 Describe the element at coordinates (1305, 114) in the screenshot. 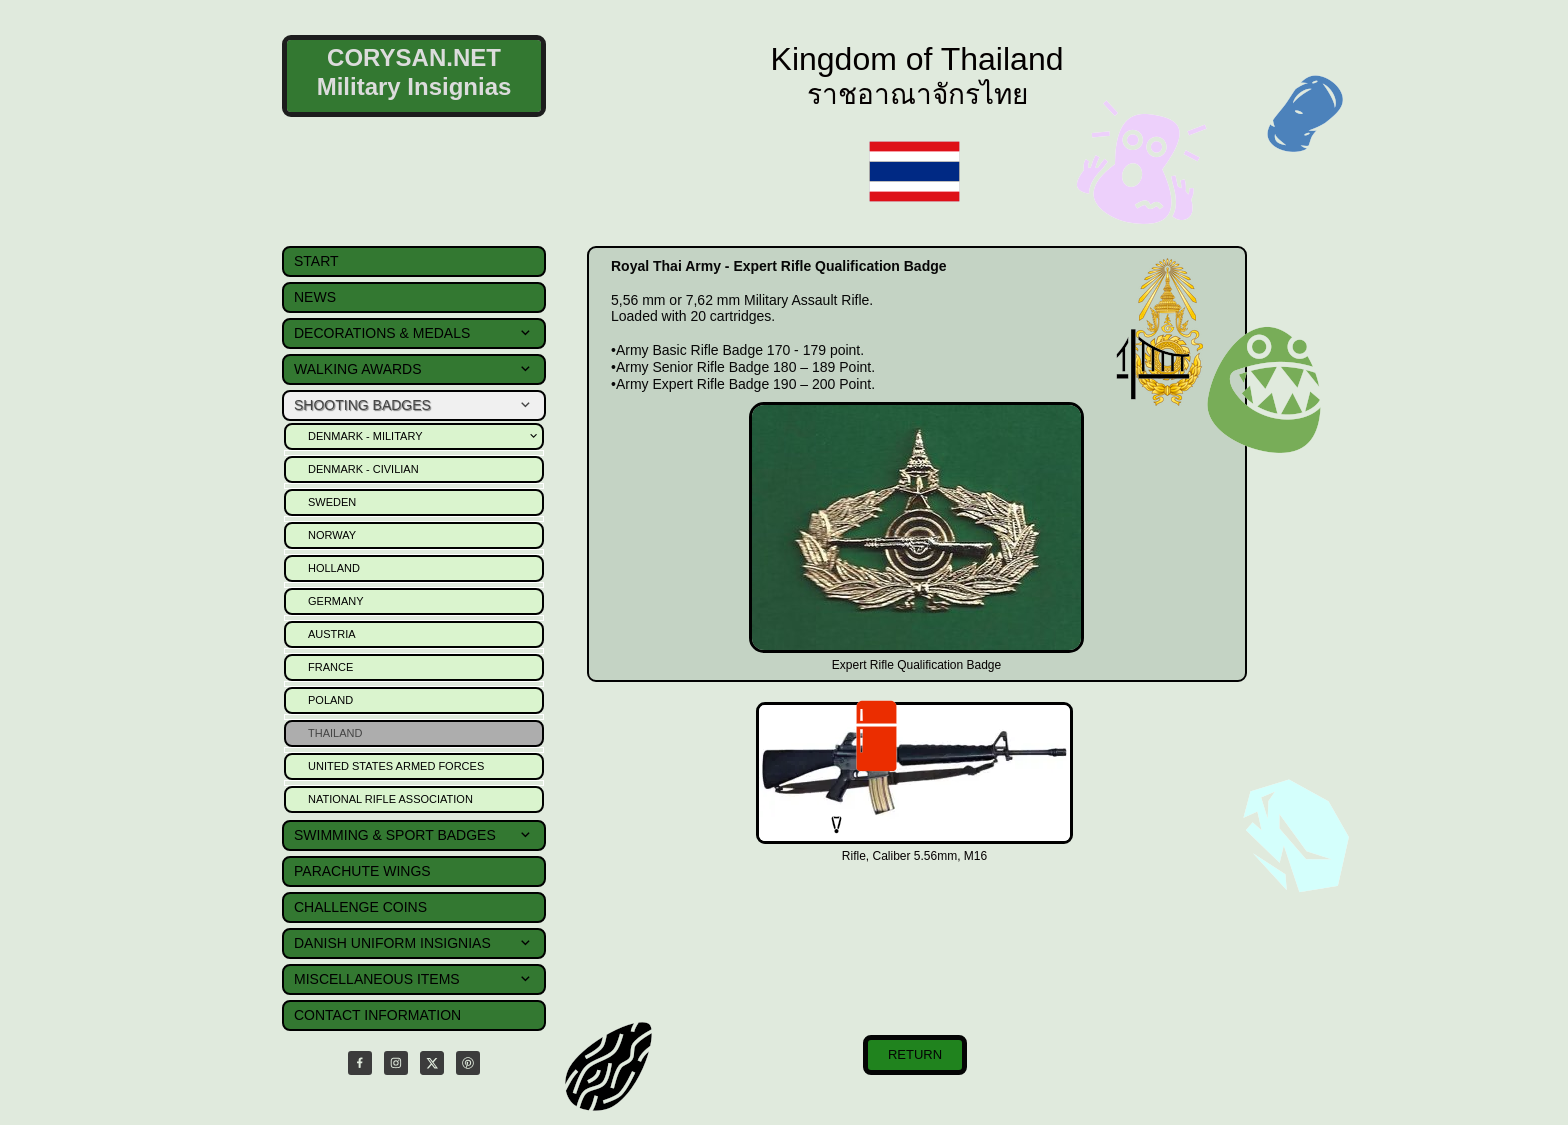

I see `select potato as a game resource or ingredient` at that location.